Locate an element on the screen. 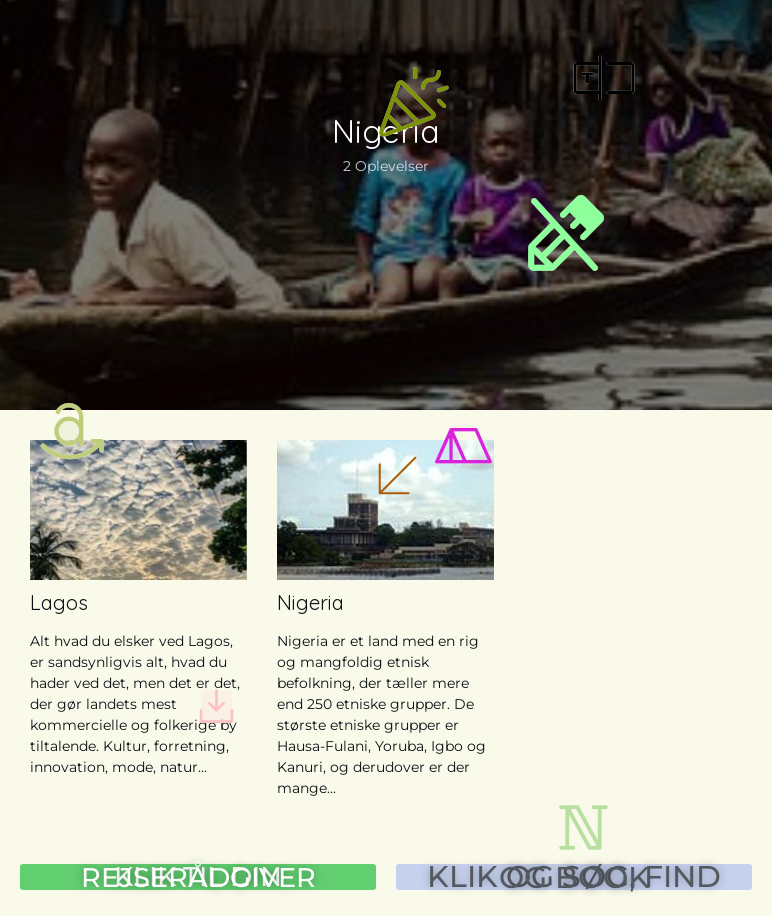 The width and height of the screenshot is (772, 916). open Notion app is located at coordinates (583, 827).